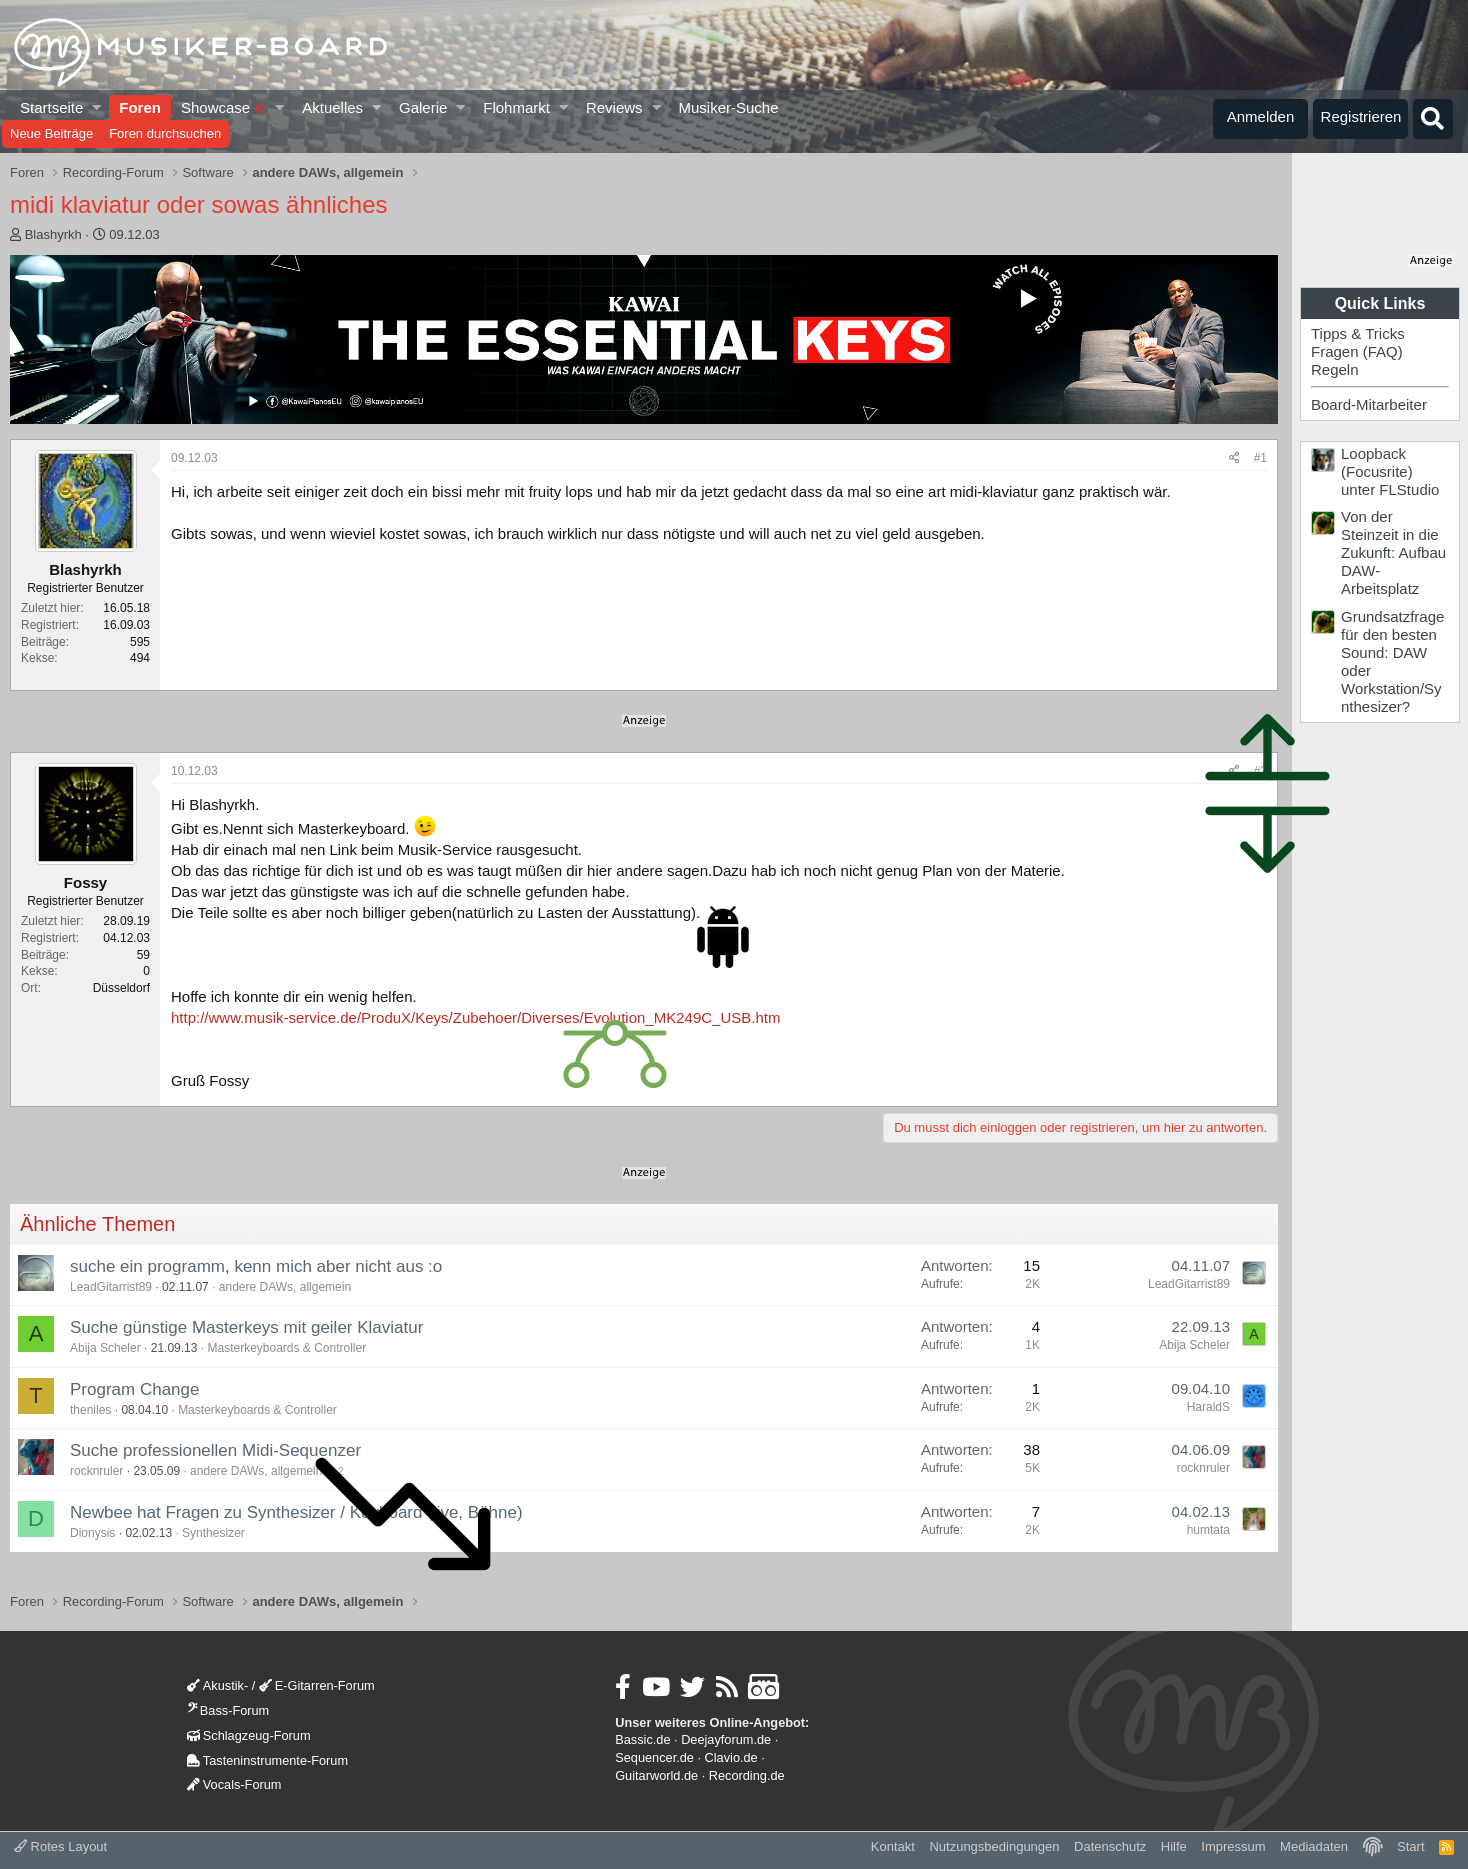 The height and width of the screenshot is (1869, 1468). I want to click on edit vector path or bezier curve, so click(615, 1054).